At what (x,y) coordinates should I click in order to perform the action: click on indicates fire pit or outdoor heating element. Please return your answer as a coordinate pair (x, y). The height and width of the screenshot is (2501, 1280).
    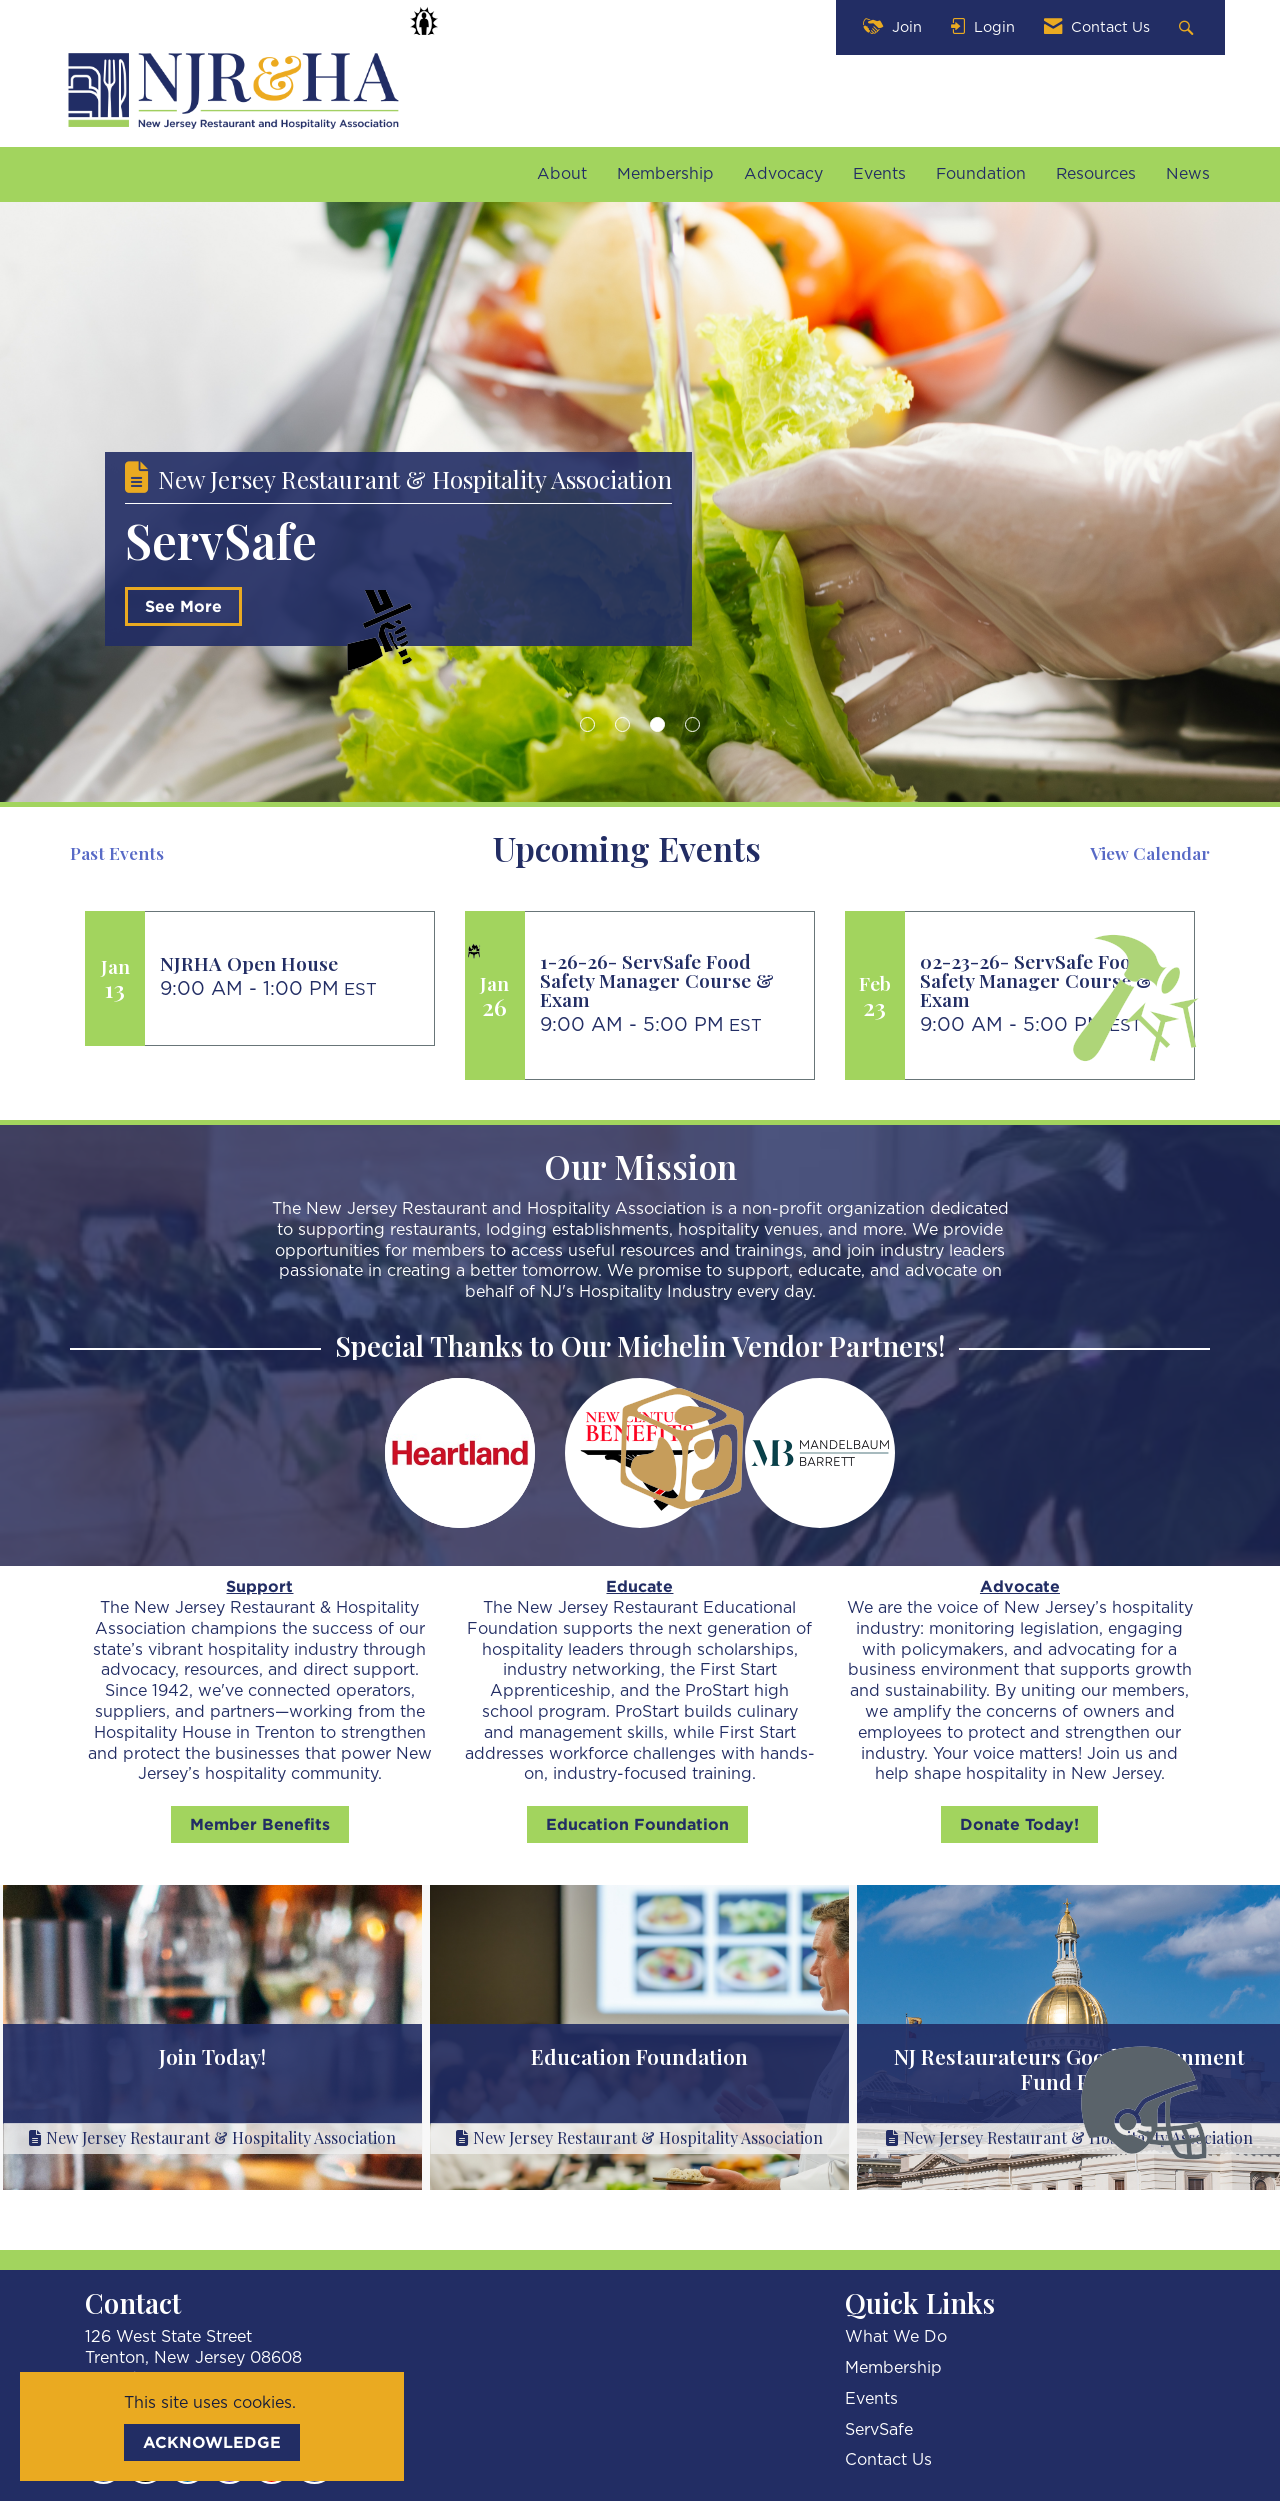
    Looking at the image, I should click on (474, 951).